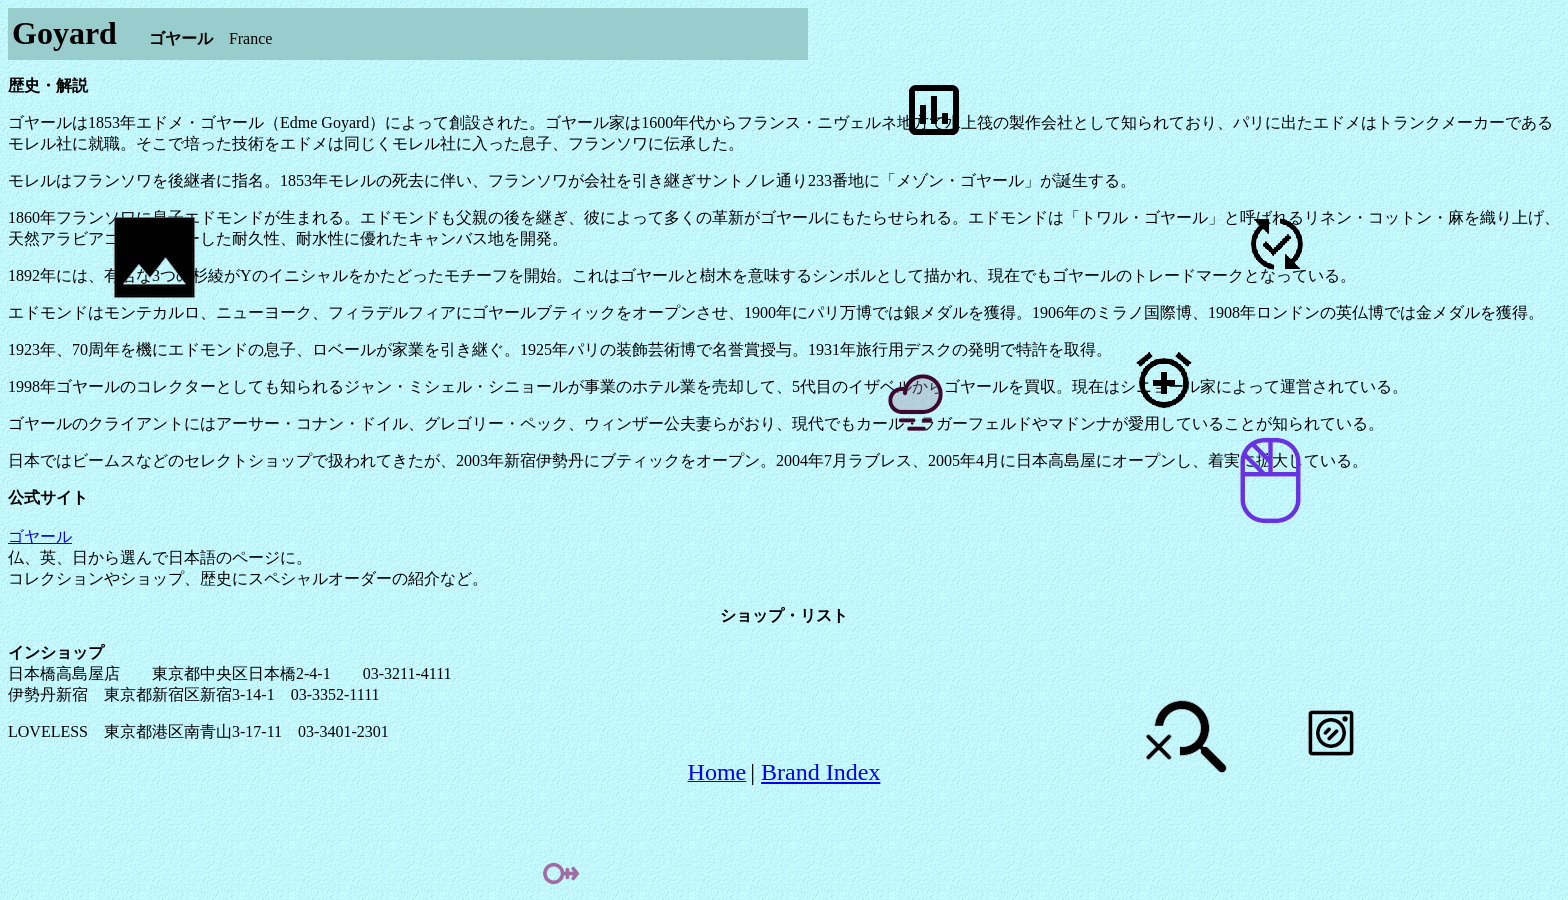  What do you see at coordinates (1164, 380) in the screenshot?
I see `add a new alarm` at bounding box center [1164, 380].